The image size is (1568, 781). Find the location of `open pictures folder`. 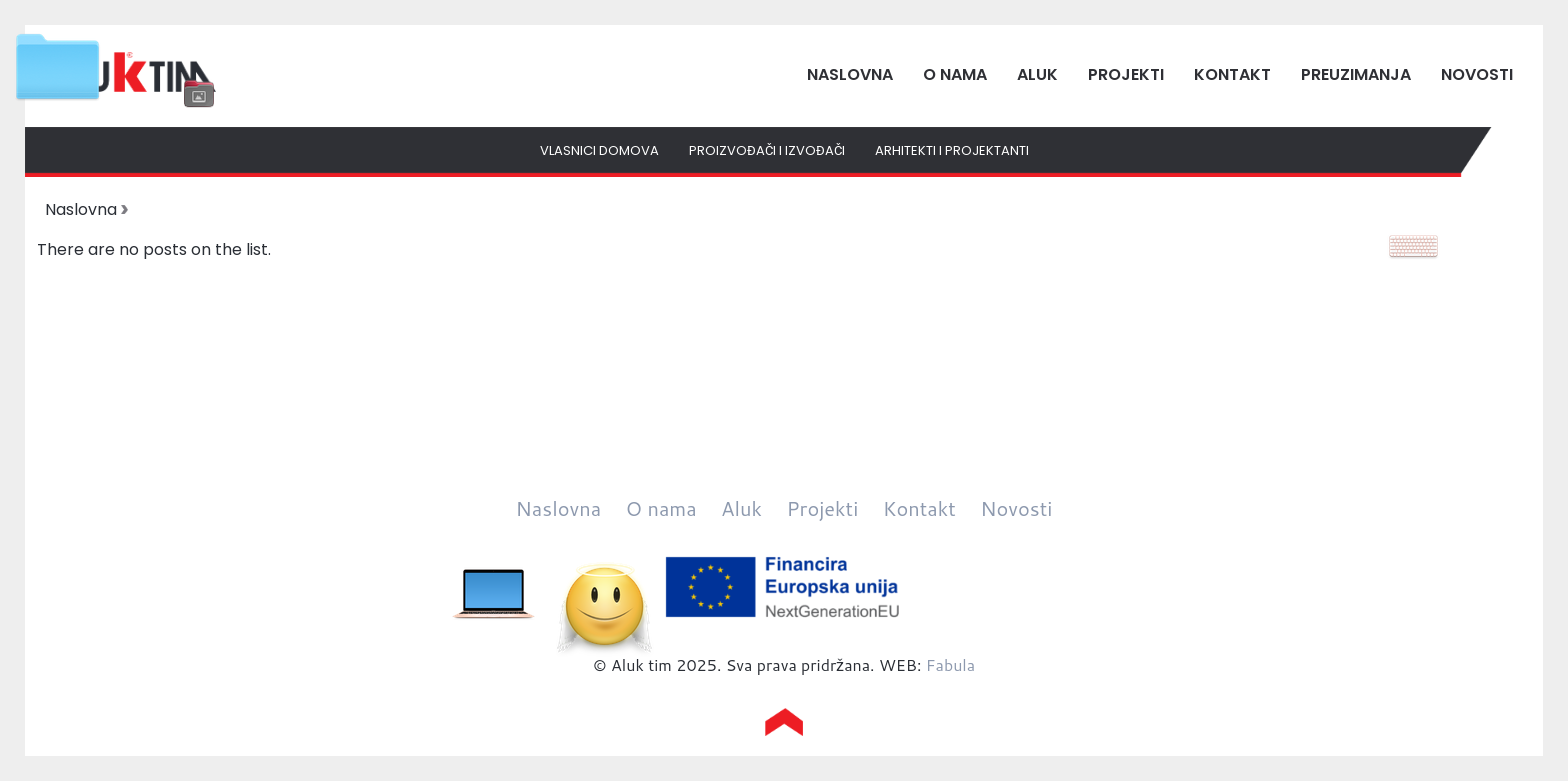

open pictures folder is located at coordinates (199, 93).